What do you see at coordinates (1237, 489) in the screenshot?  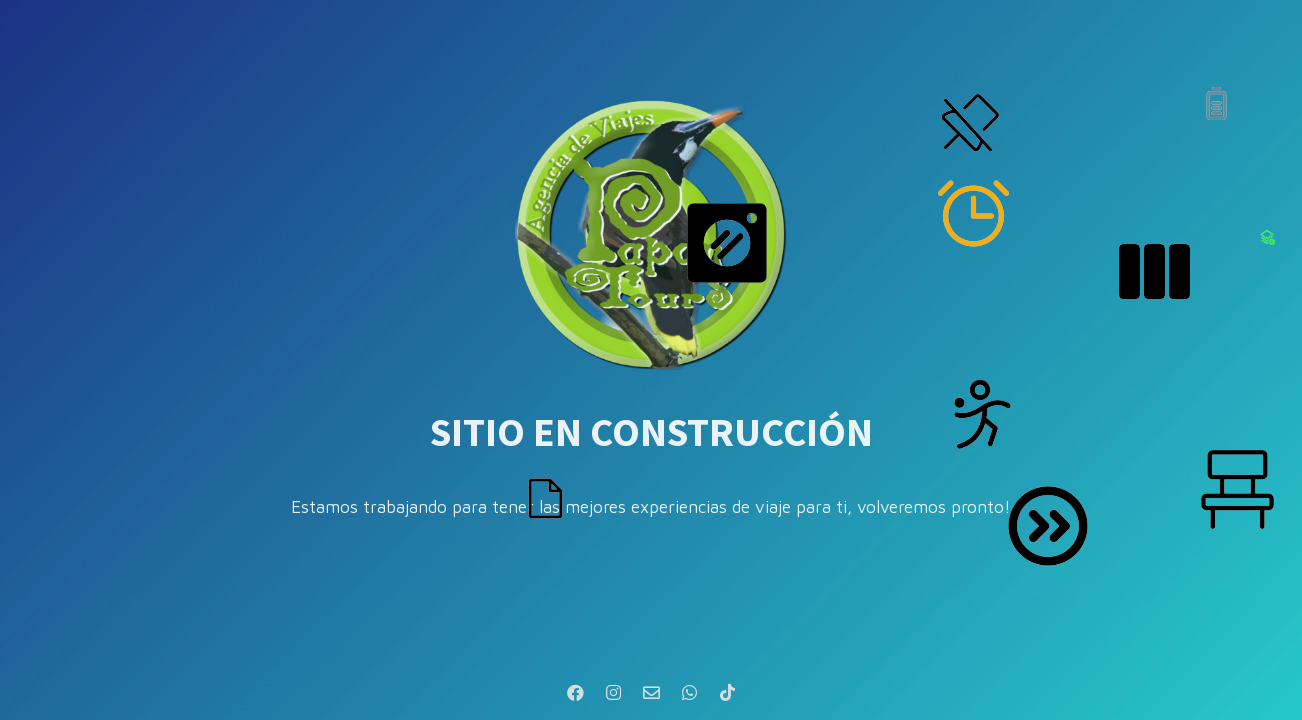 I see `select seating or furniture options` at bounding box center [1237, 489].